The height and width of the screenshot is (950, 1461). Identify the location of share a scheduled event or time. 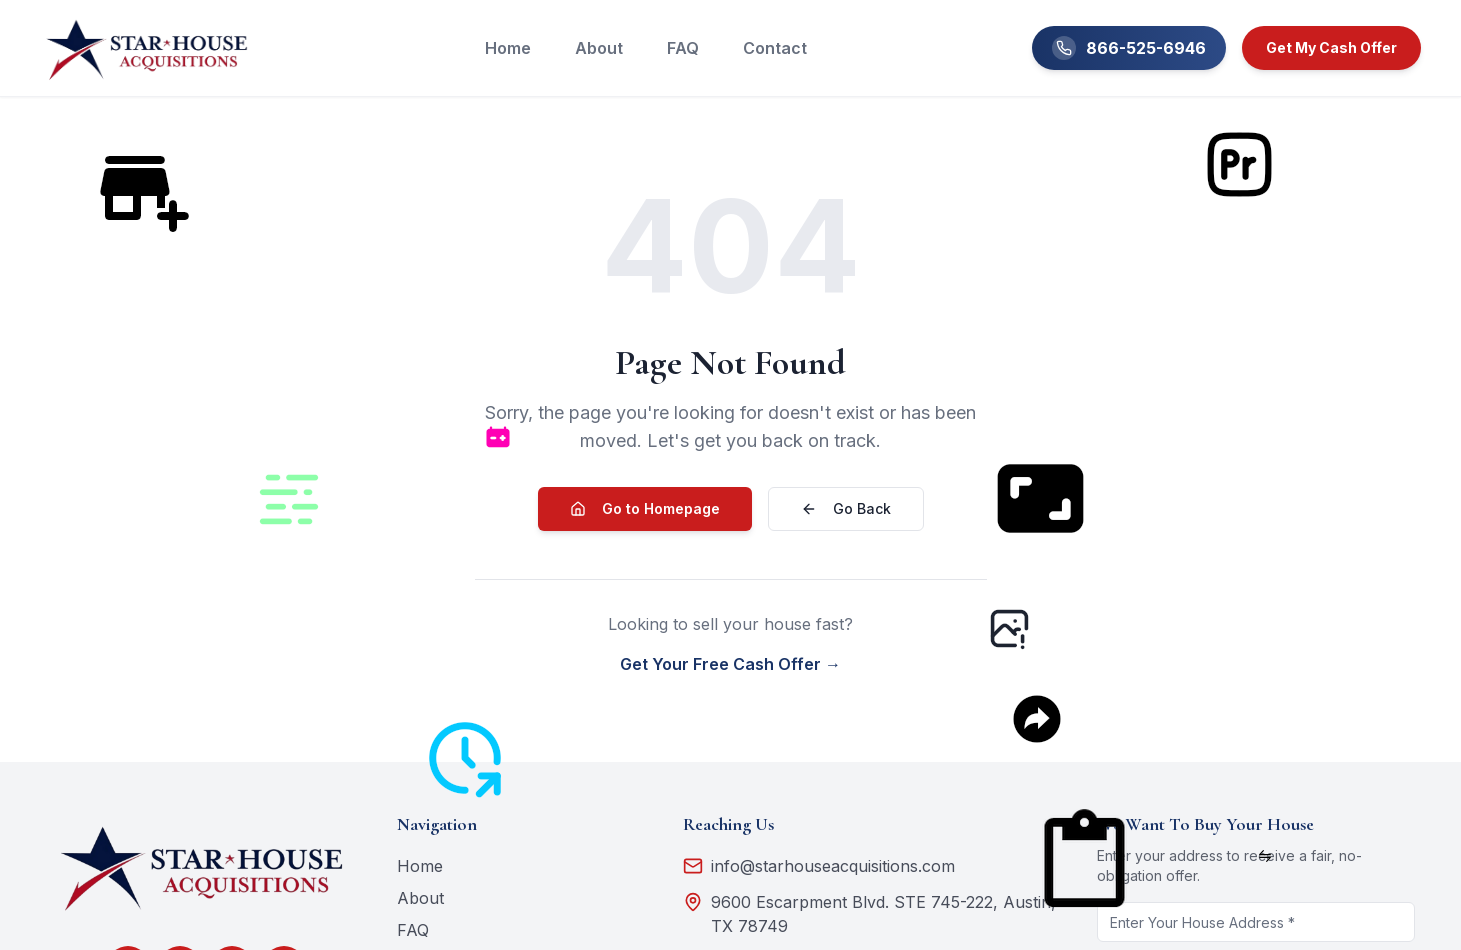
(465, 758).